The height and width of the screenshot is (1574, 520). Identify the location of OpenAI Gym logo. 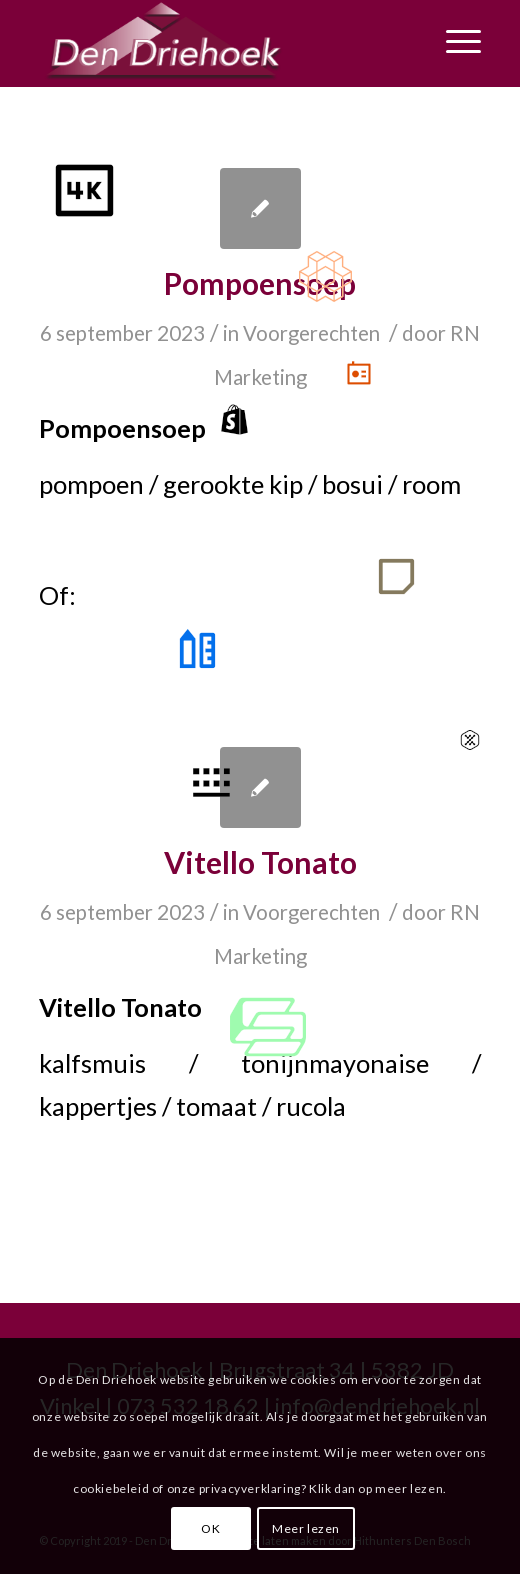
(325, 276).